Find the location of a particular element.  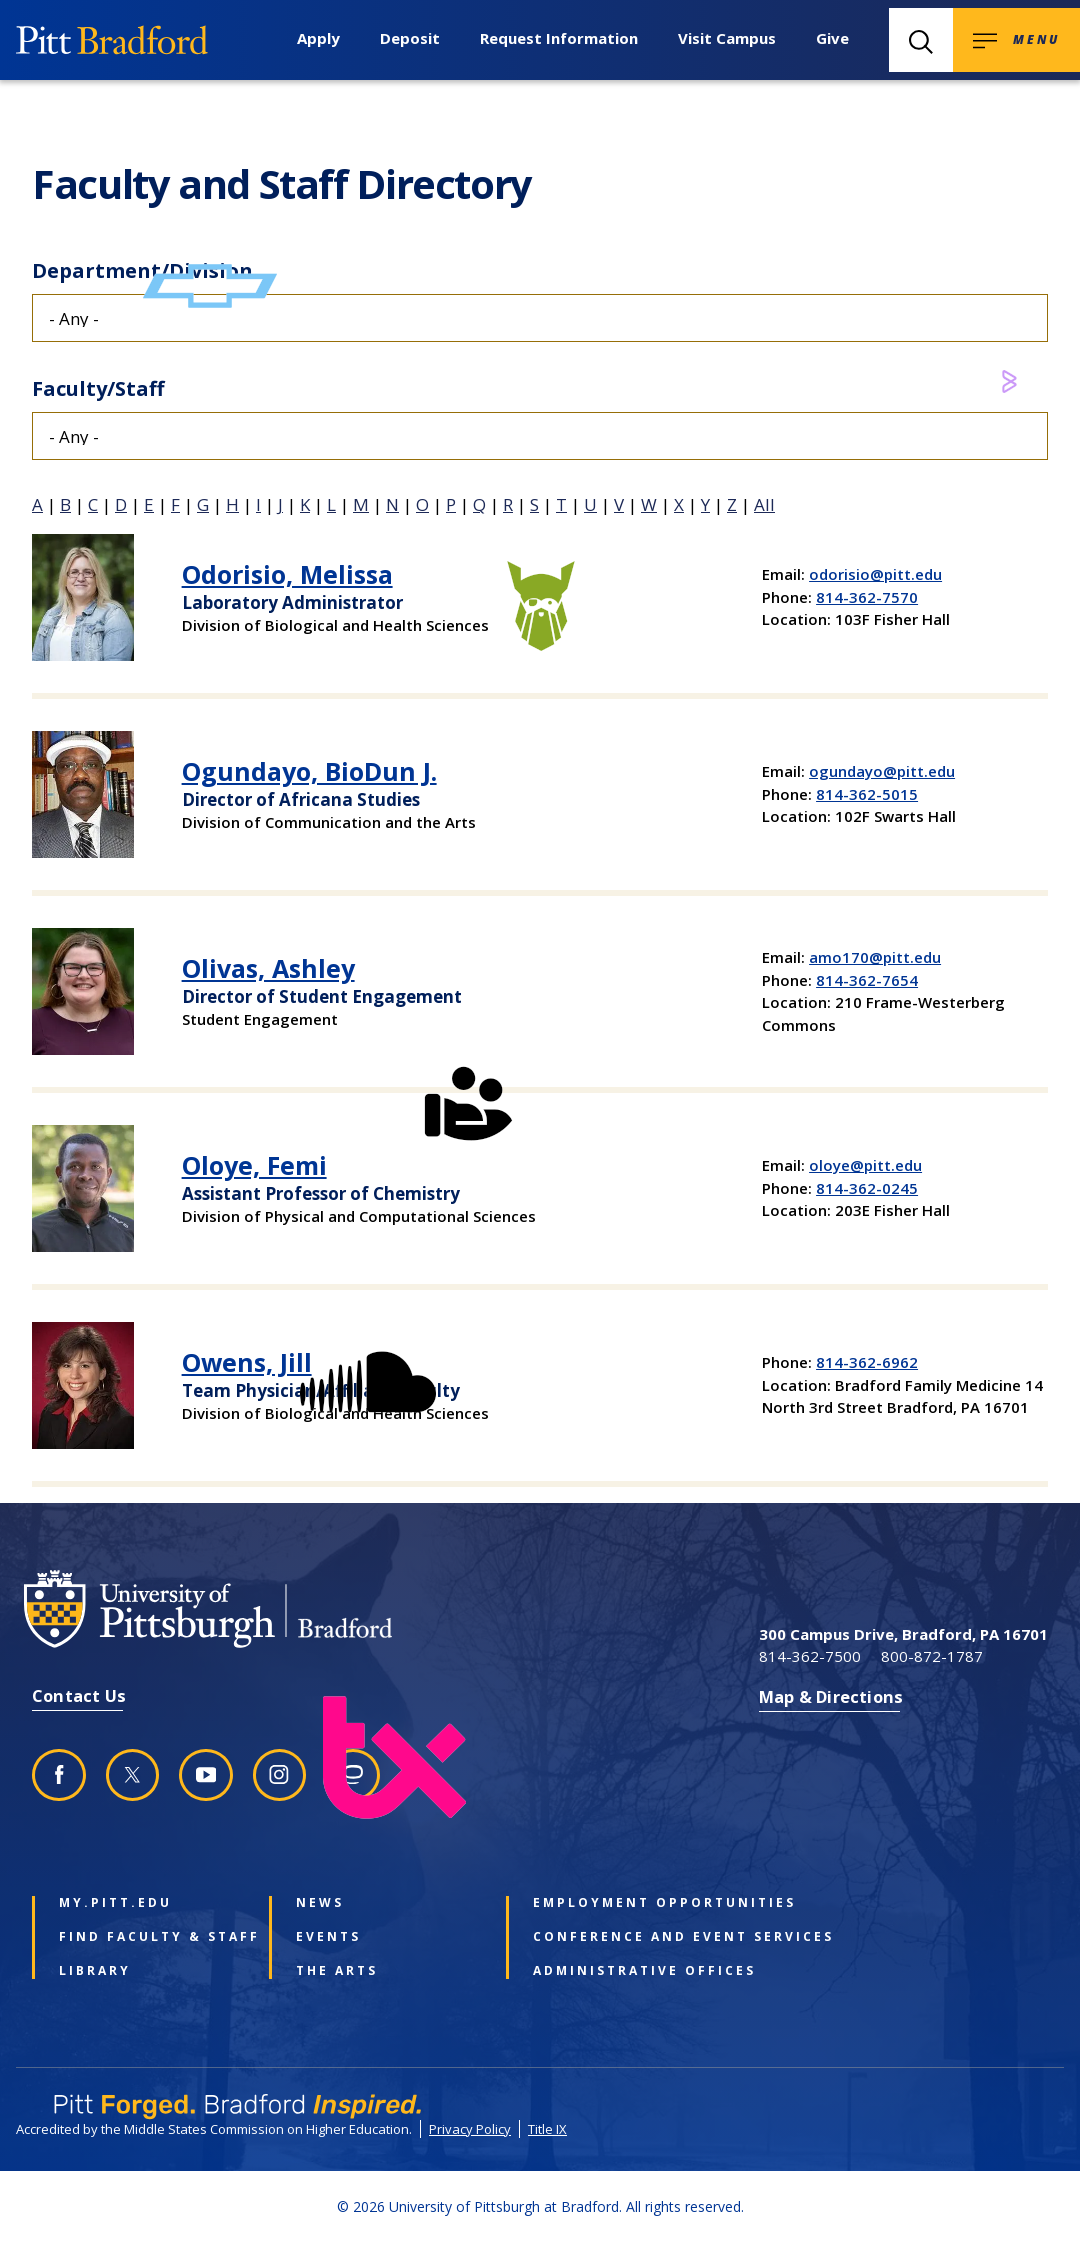

visit the odin project website is located at coordinates (541, 606).